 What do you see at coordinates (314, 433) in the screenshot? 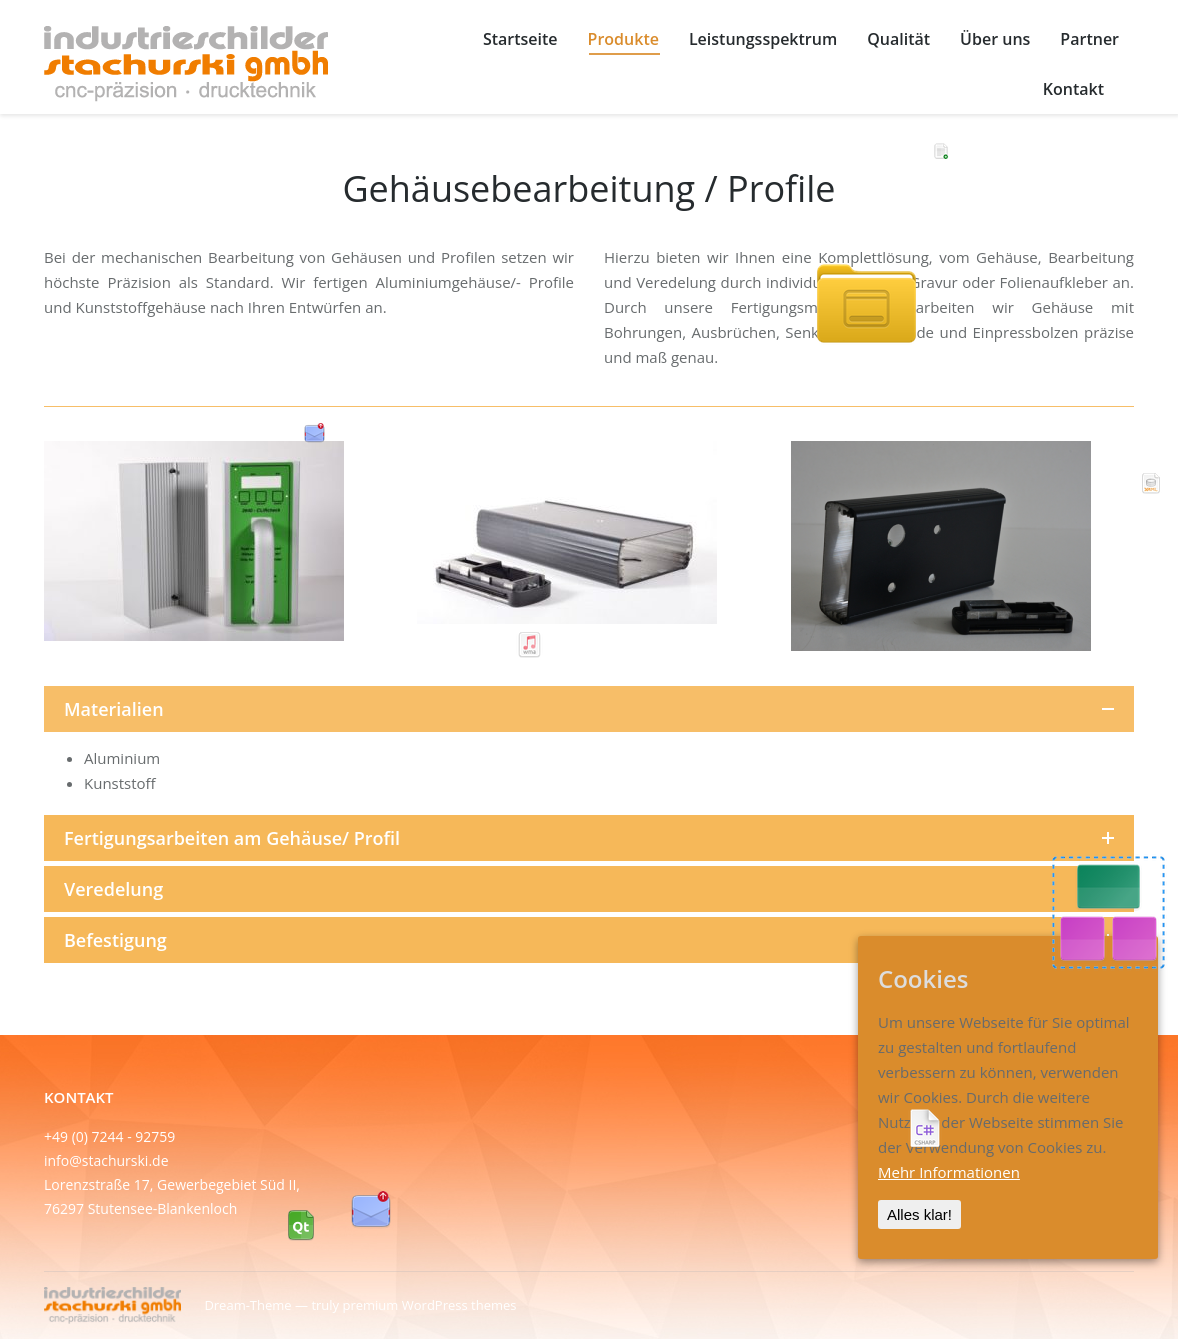
I see `send an email message` at bounding box center [314, 433].